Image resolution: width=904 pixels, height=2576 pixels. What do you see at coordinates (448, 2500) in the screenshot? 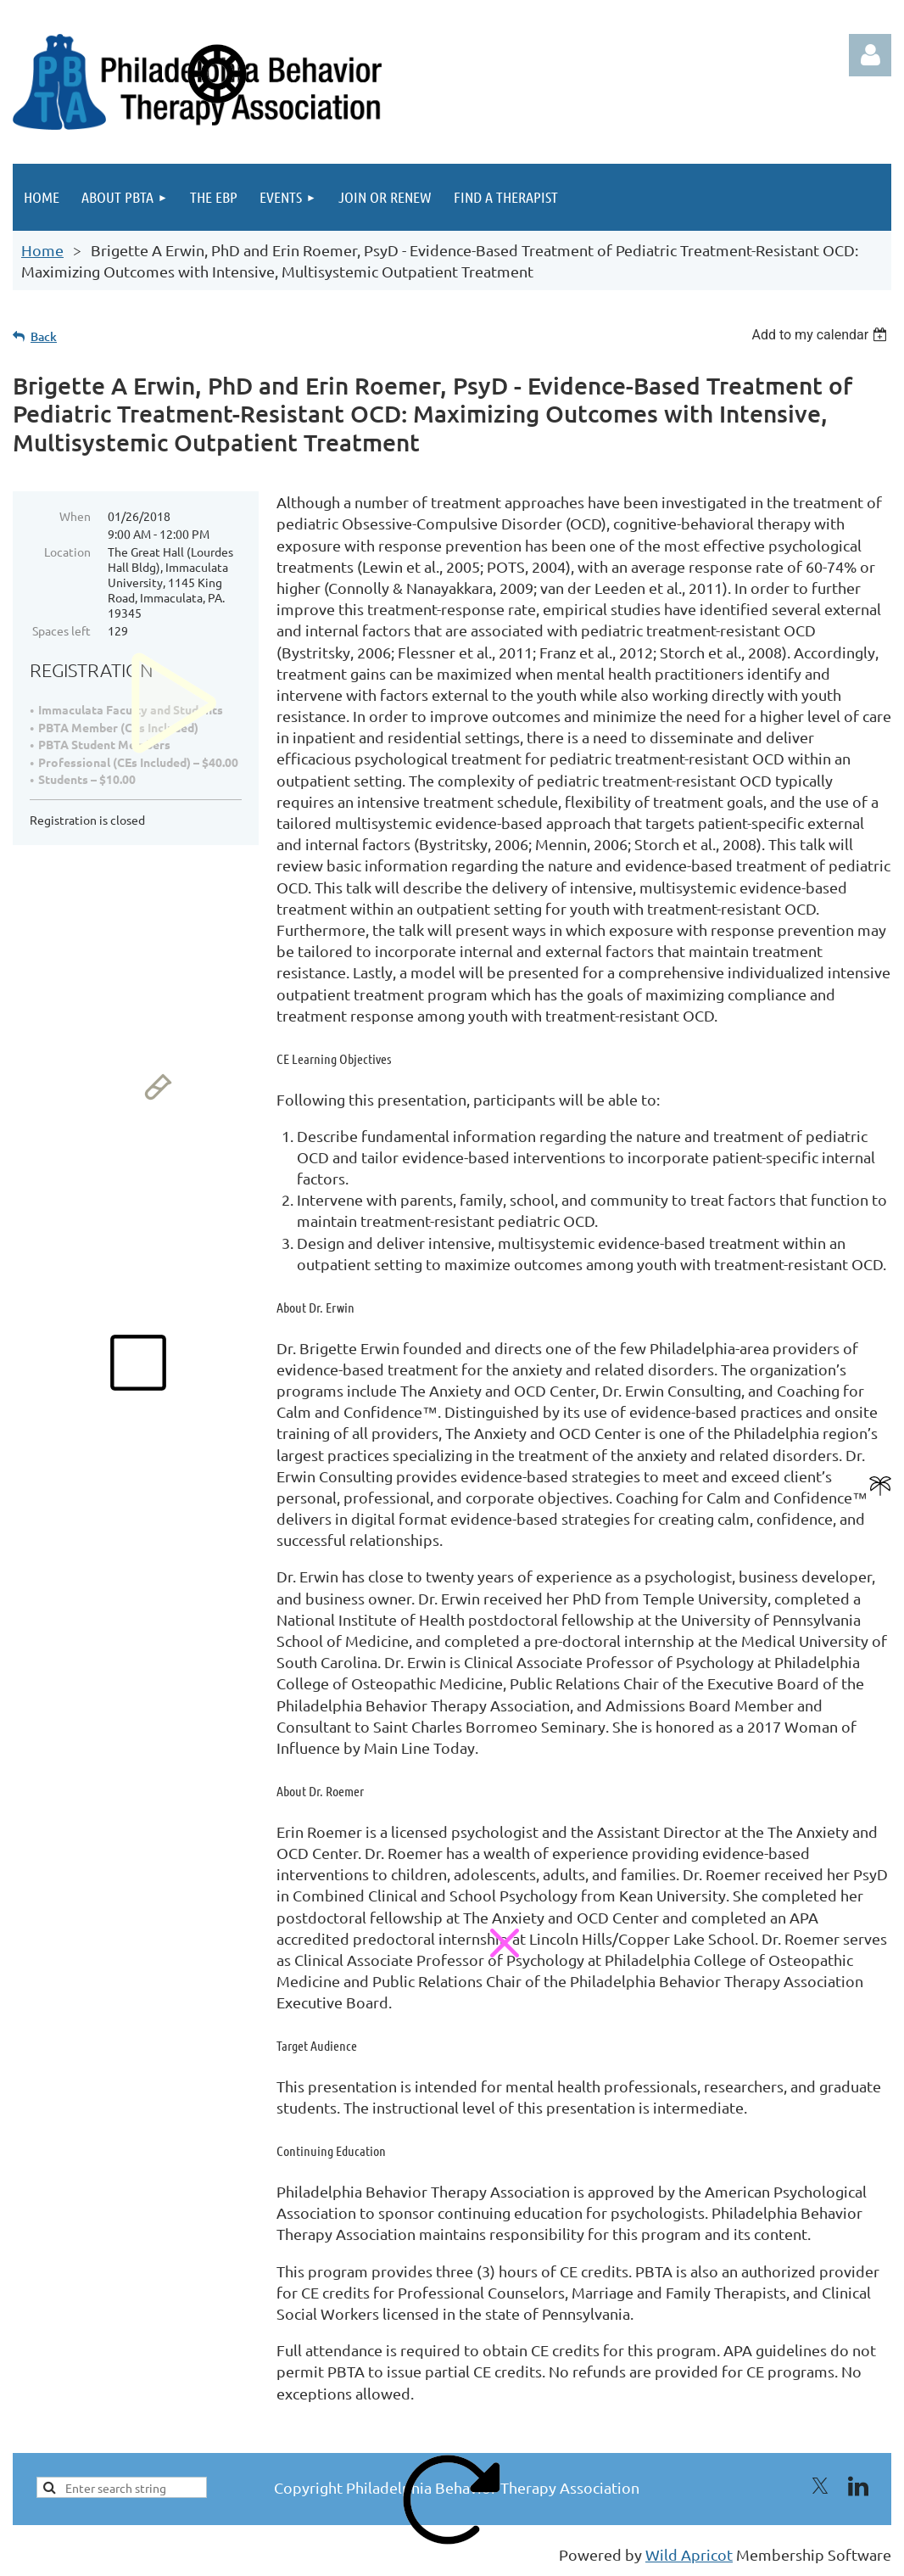
I see `refresh or reload the current page` at bounding box center [448, 2500].